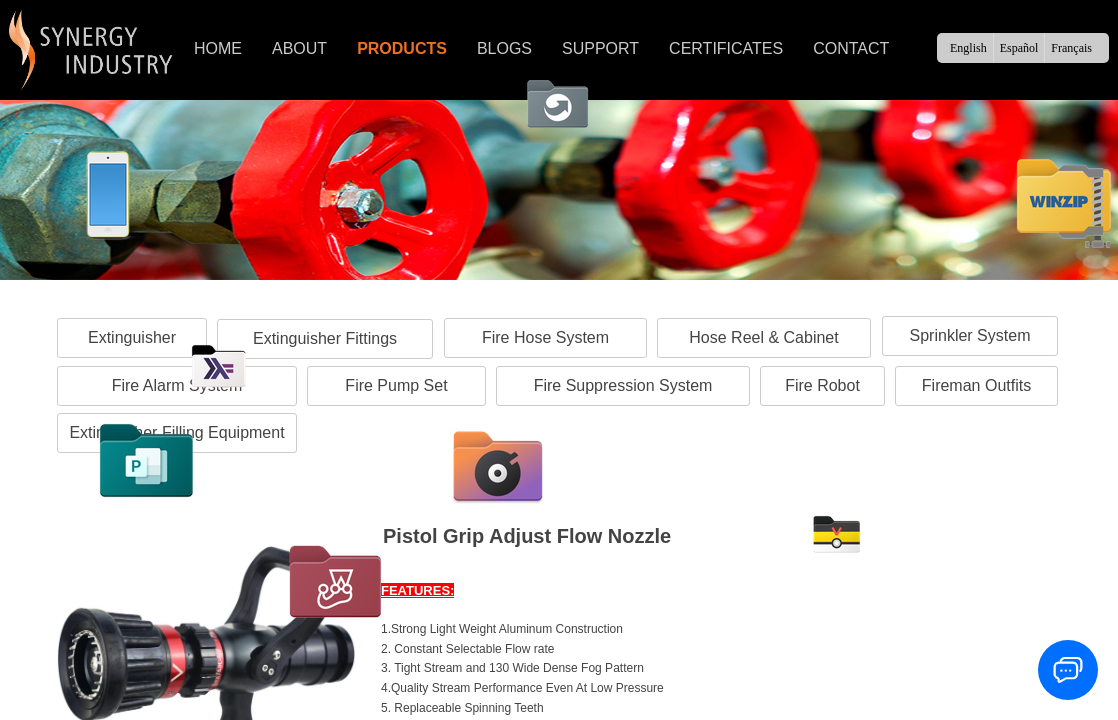  What do you see at coordinates (557, 105) in the screenshot?
I see `folder containing portable applications` at bounding box center [557, 105].